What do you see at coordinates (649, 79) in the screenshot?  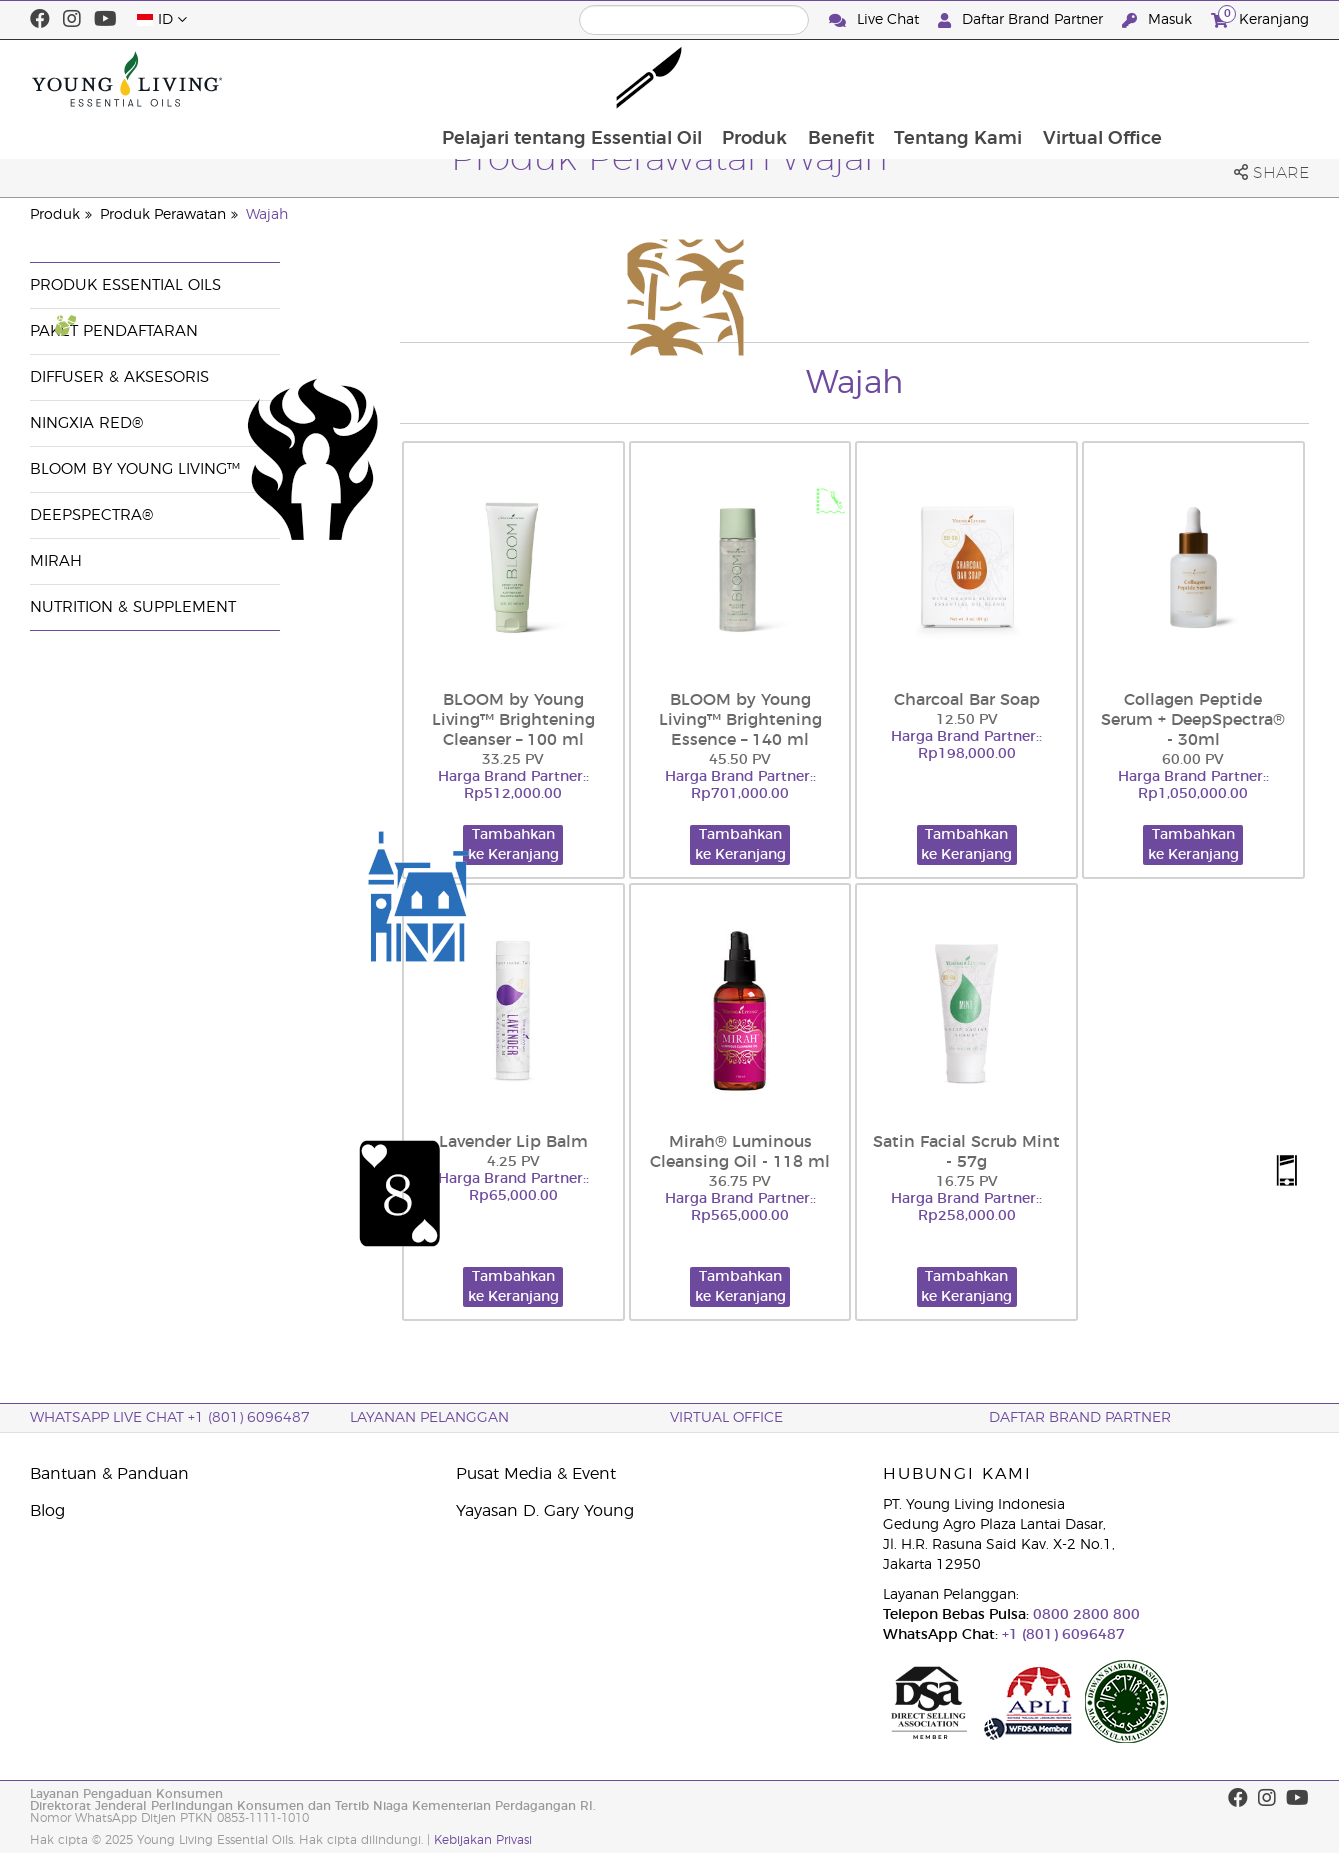 I see `access surgical or medical tools` at bounding box center [649, 79].